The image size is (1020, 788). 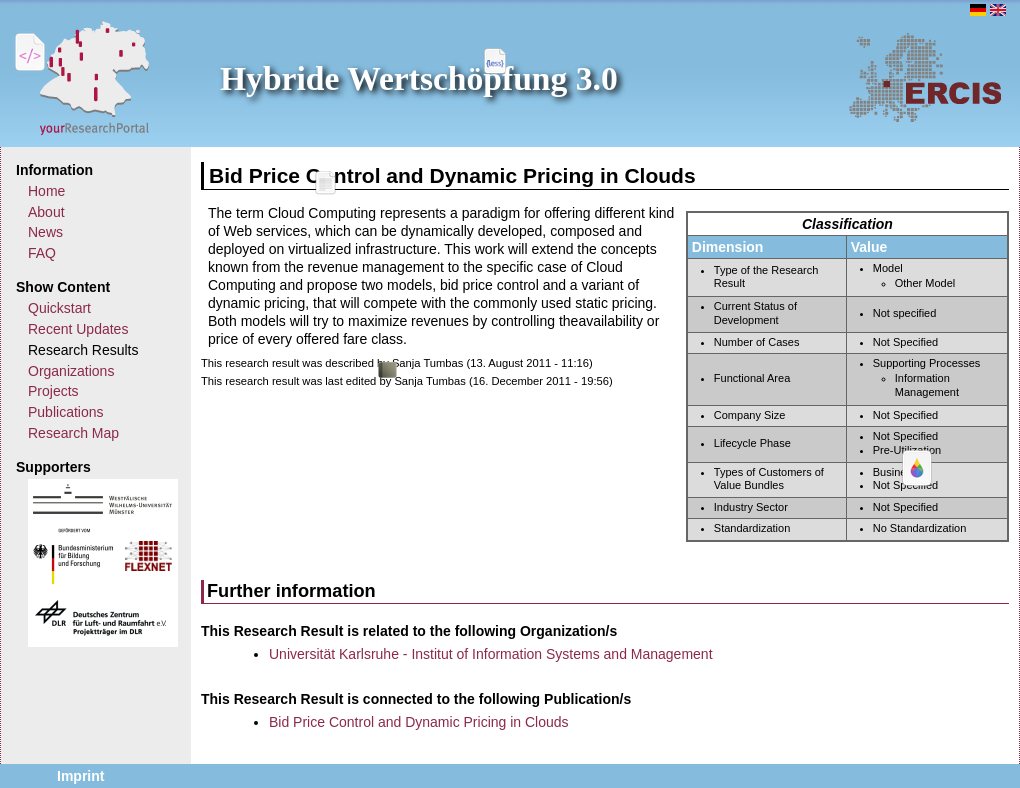 What do you see at coordinates (495, 61) in the screenshot?
I see `a LESS stylesheet file` at bounding box center [495, 61].